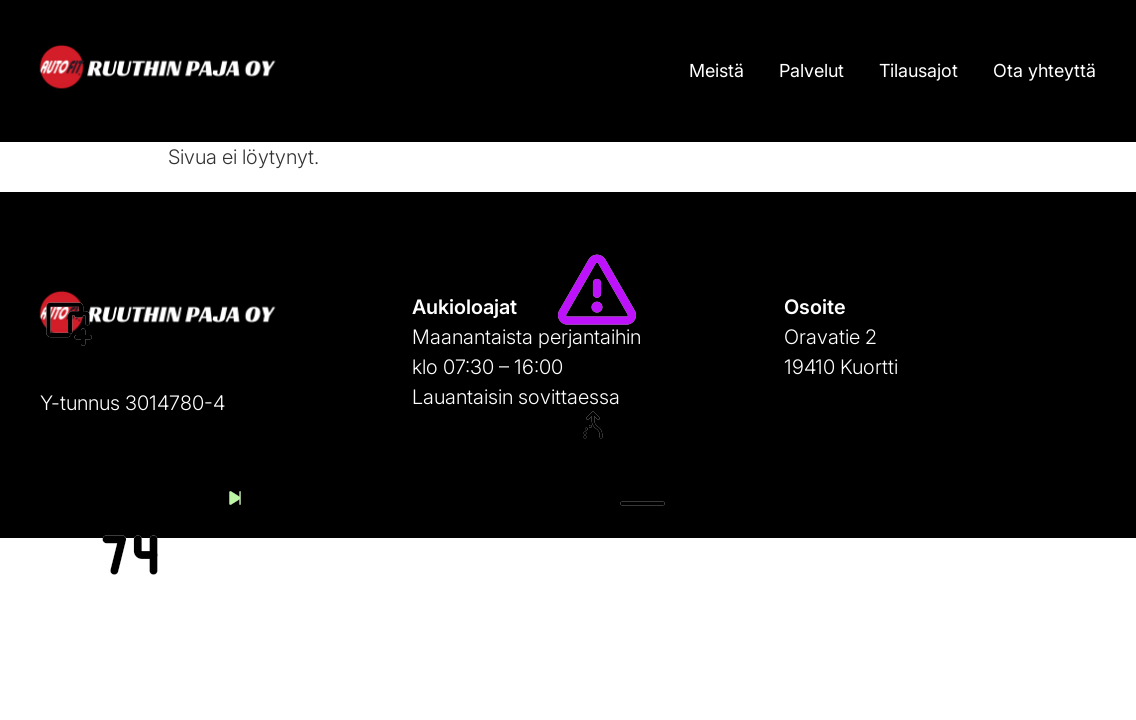 This screenshot has width=1136, height=720. What do you see at coordinates (597, 291) in the screenshot?
I see `indicates a warning or alert status` at bounding box center [597, 291].